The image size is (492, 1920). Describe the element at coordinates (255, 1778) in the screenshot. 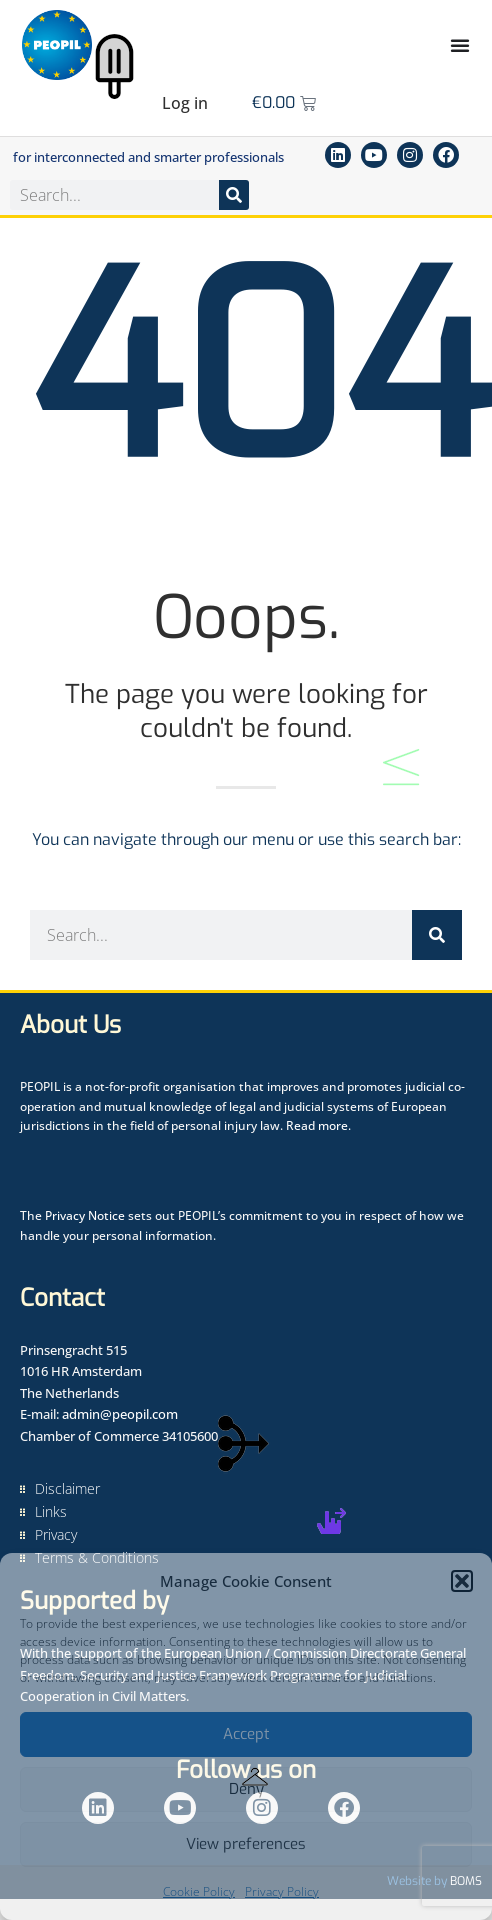

I see `access wardrobe or clothing options` at that location.